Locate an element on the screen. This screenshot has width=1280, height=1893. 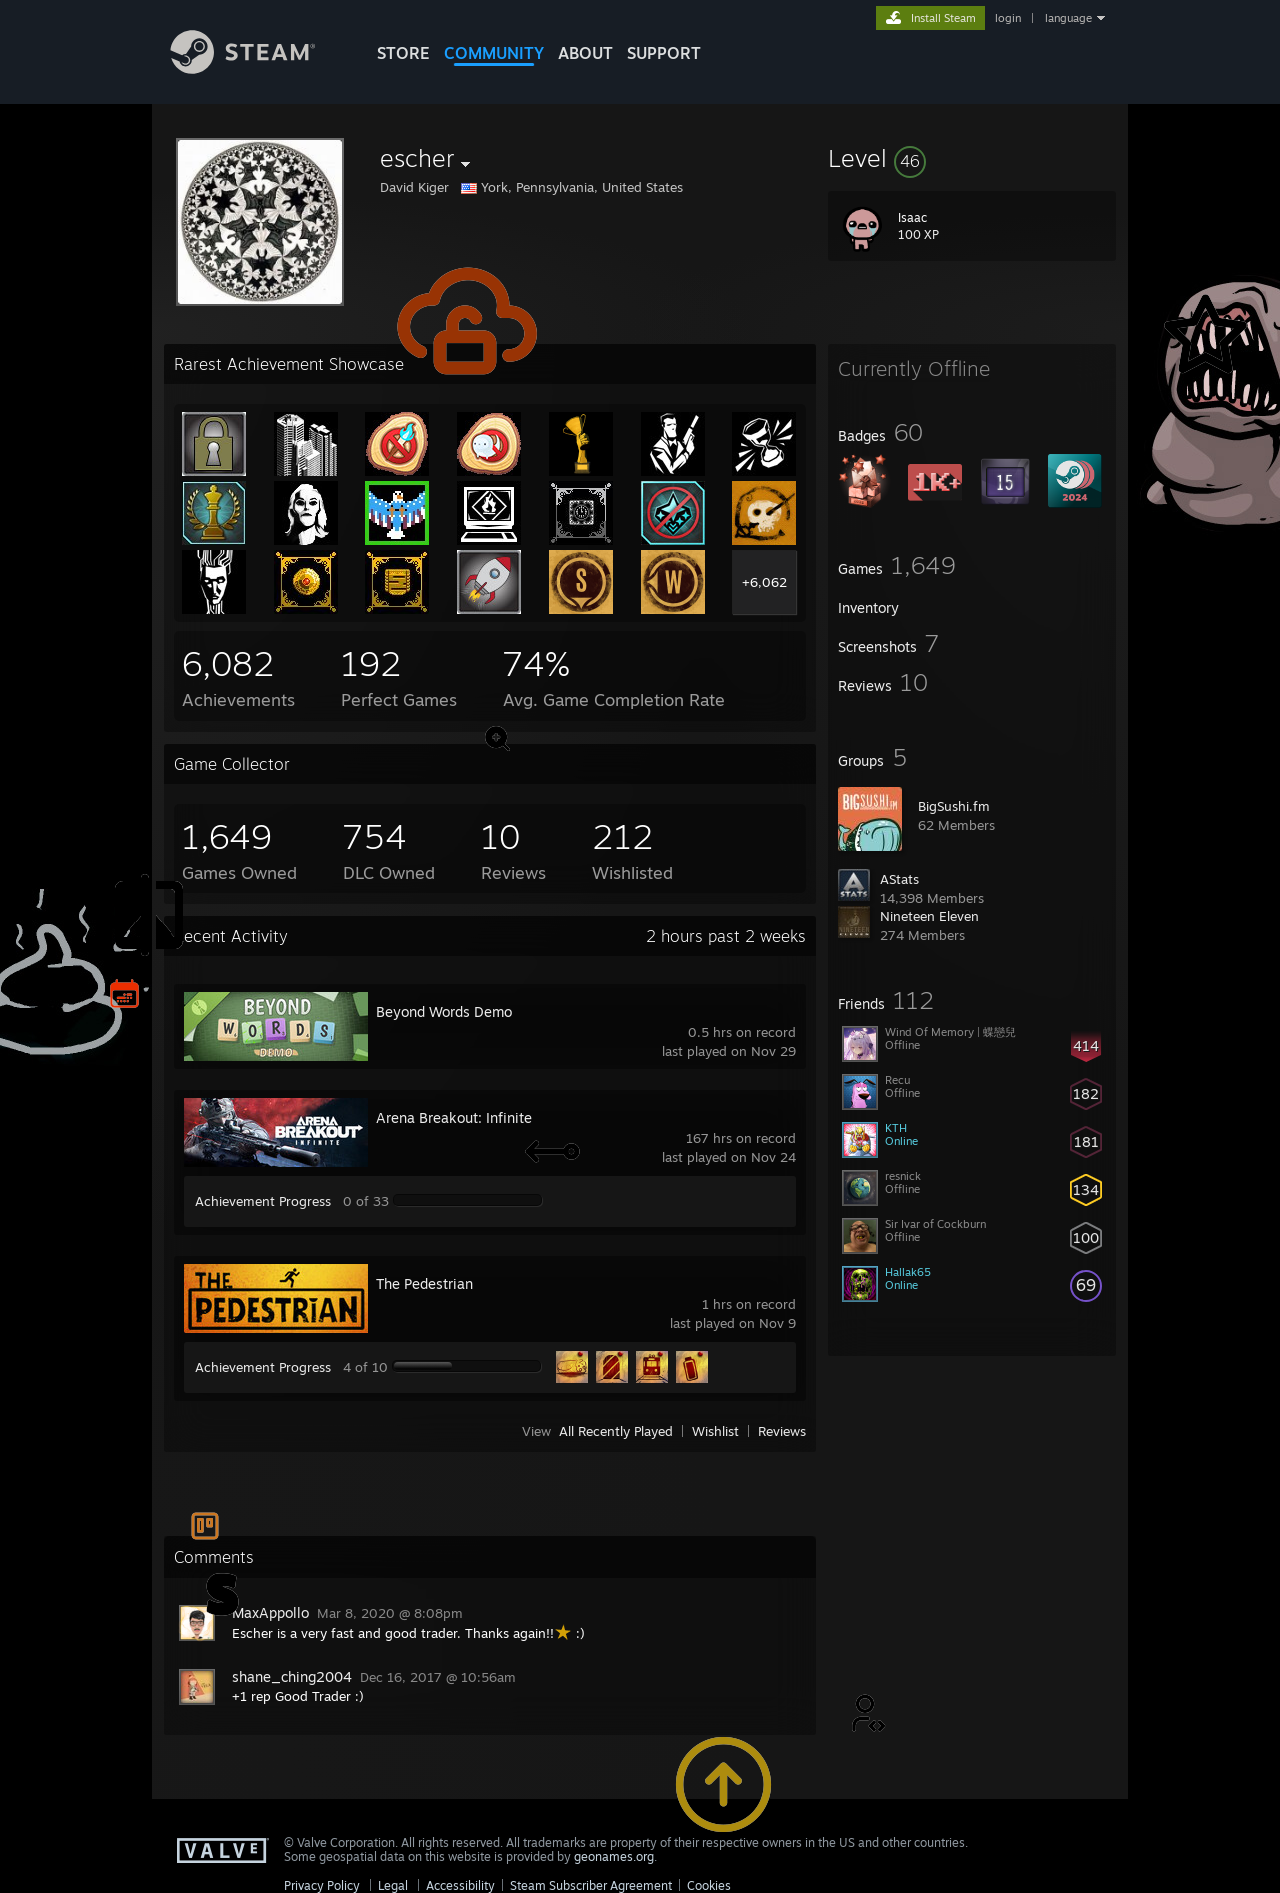
cloud storage with unlocked security is located at coordinates (465, 318).